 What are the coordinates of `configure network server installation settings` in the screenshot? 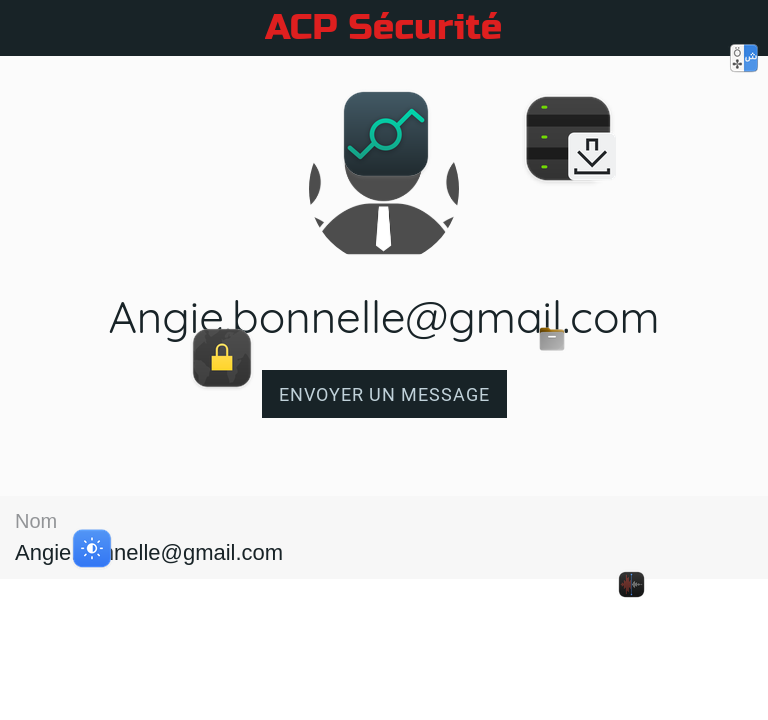 It's located at (569, 140).